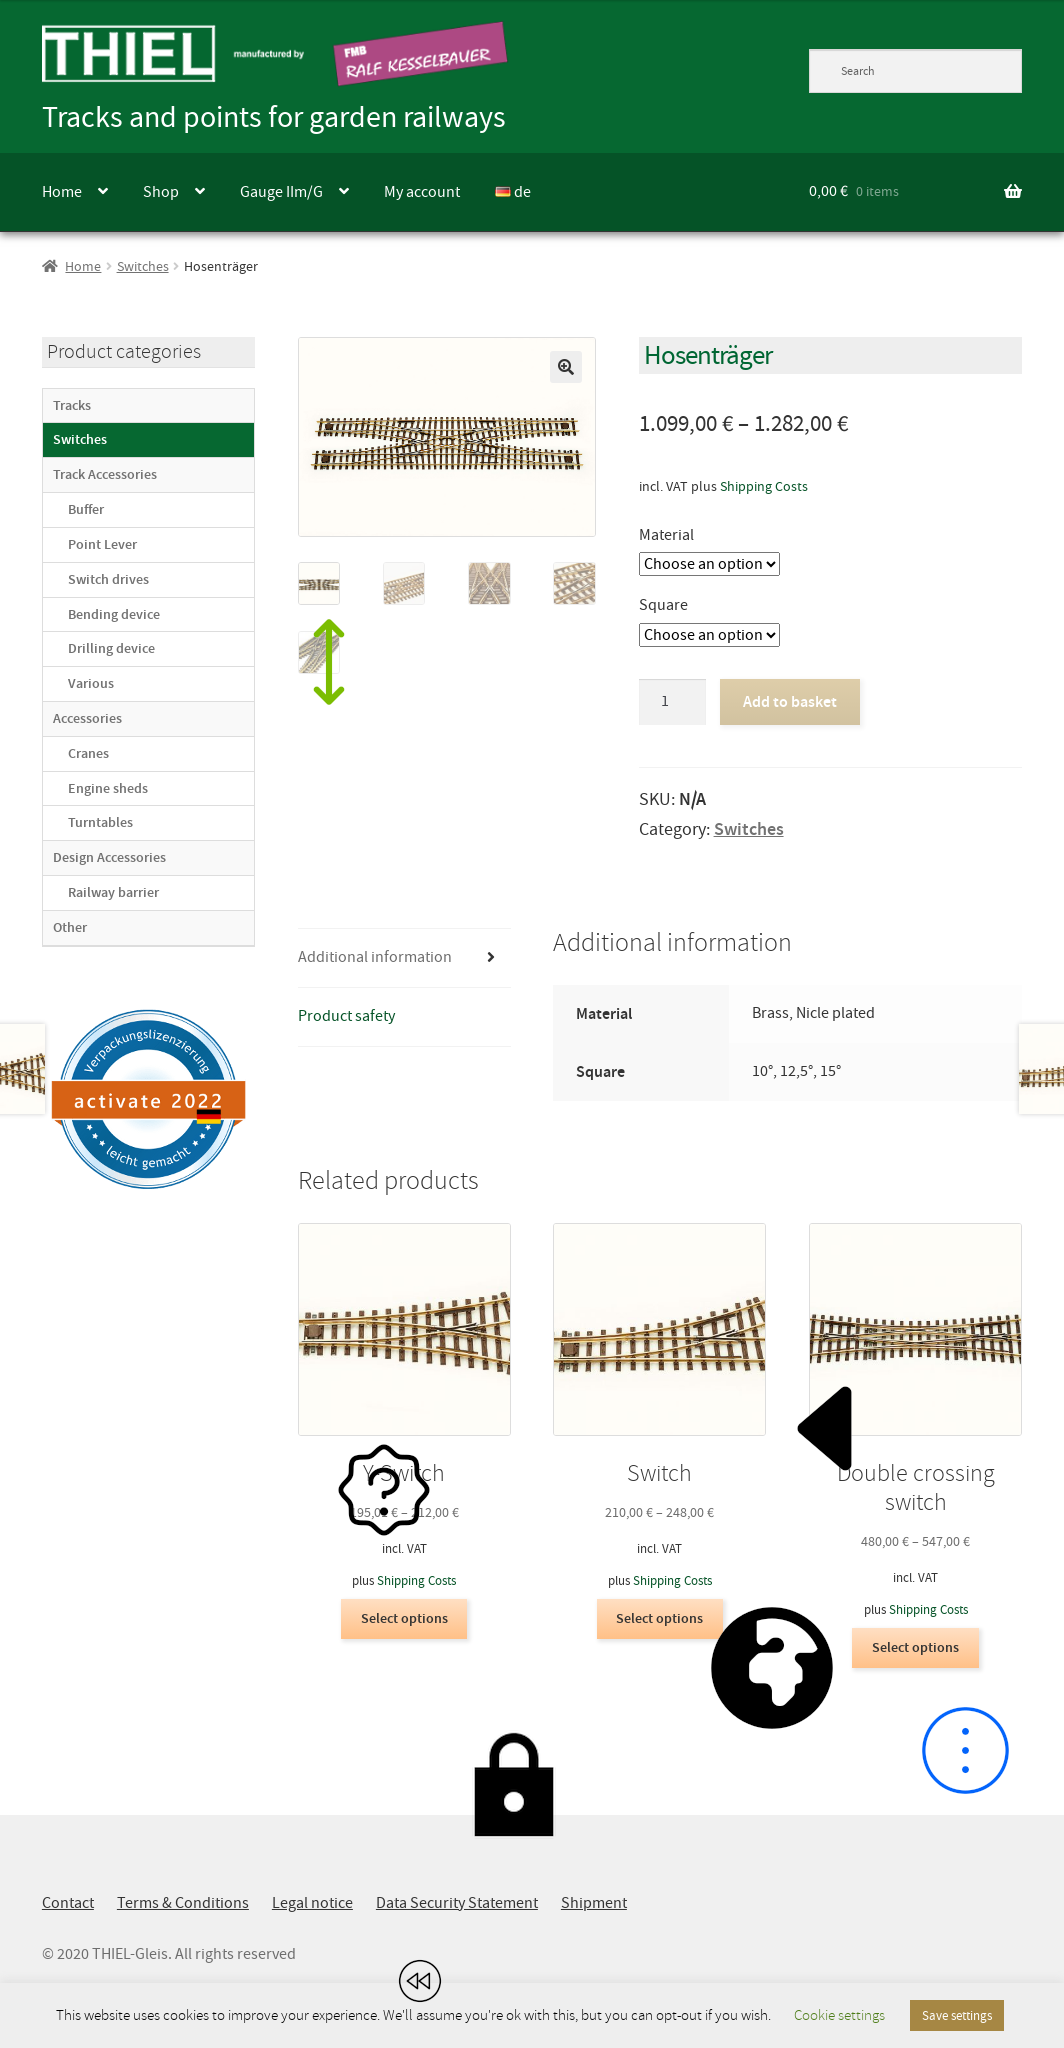 This screenshot has width=1064, height=2048. Describe the element at coordinates (824, 1428) in the screenshot. I see `go back to the previous screen` at that location.